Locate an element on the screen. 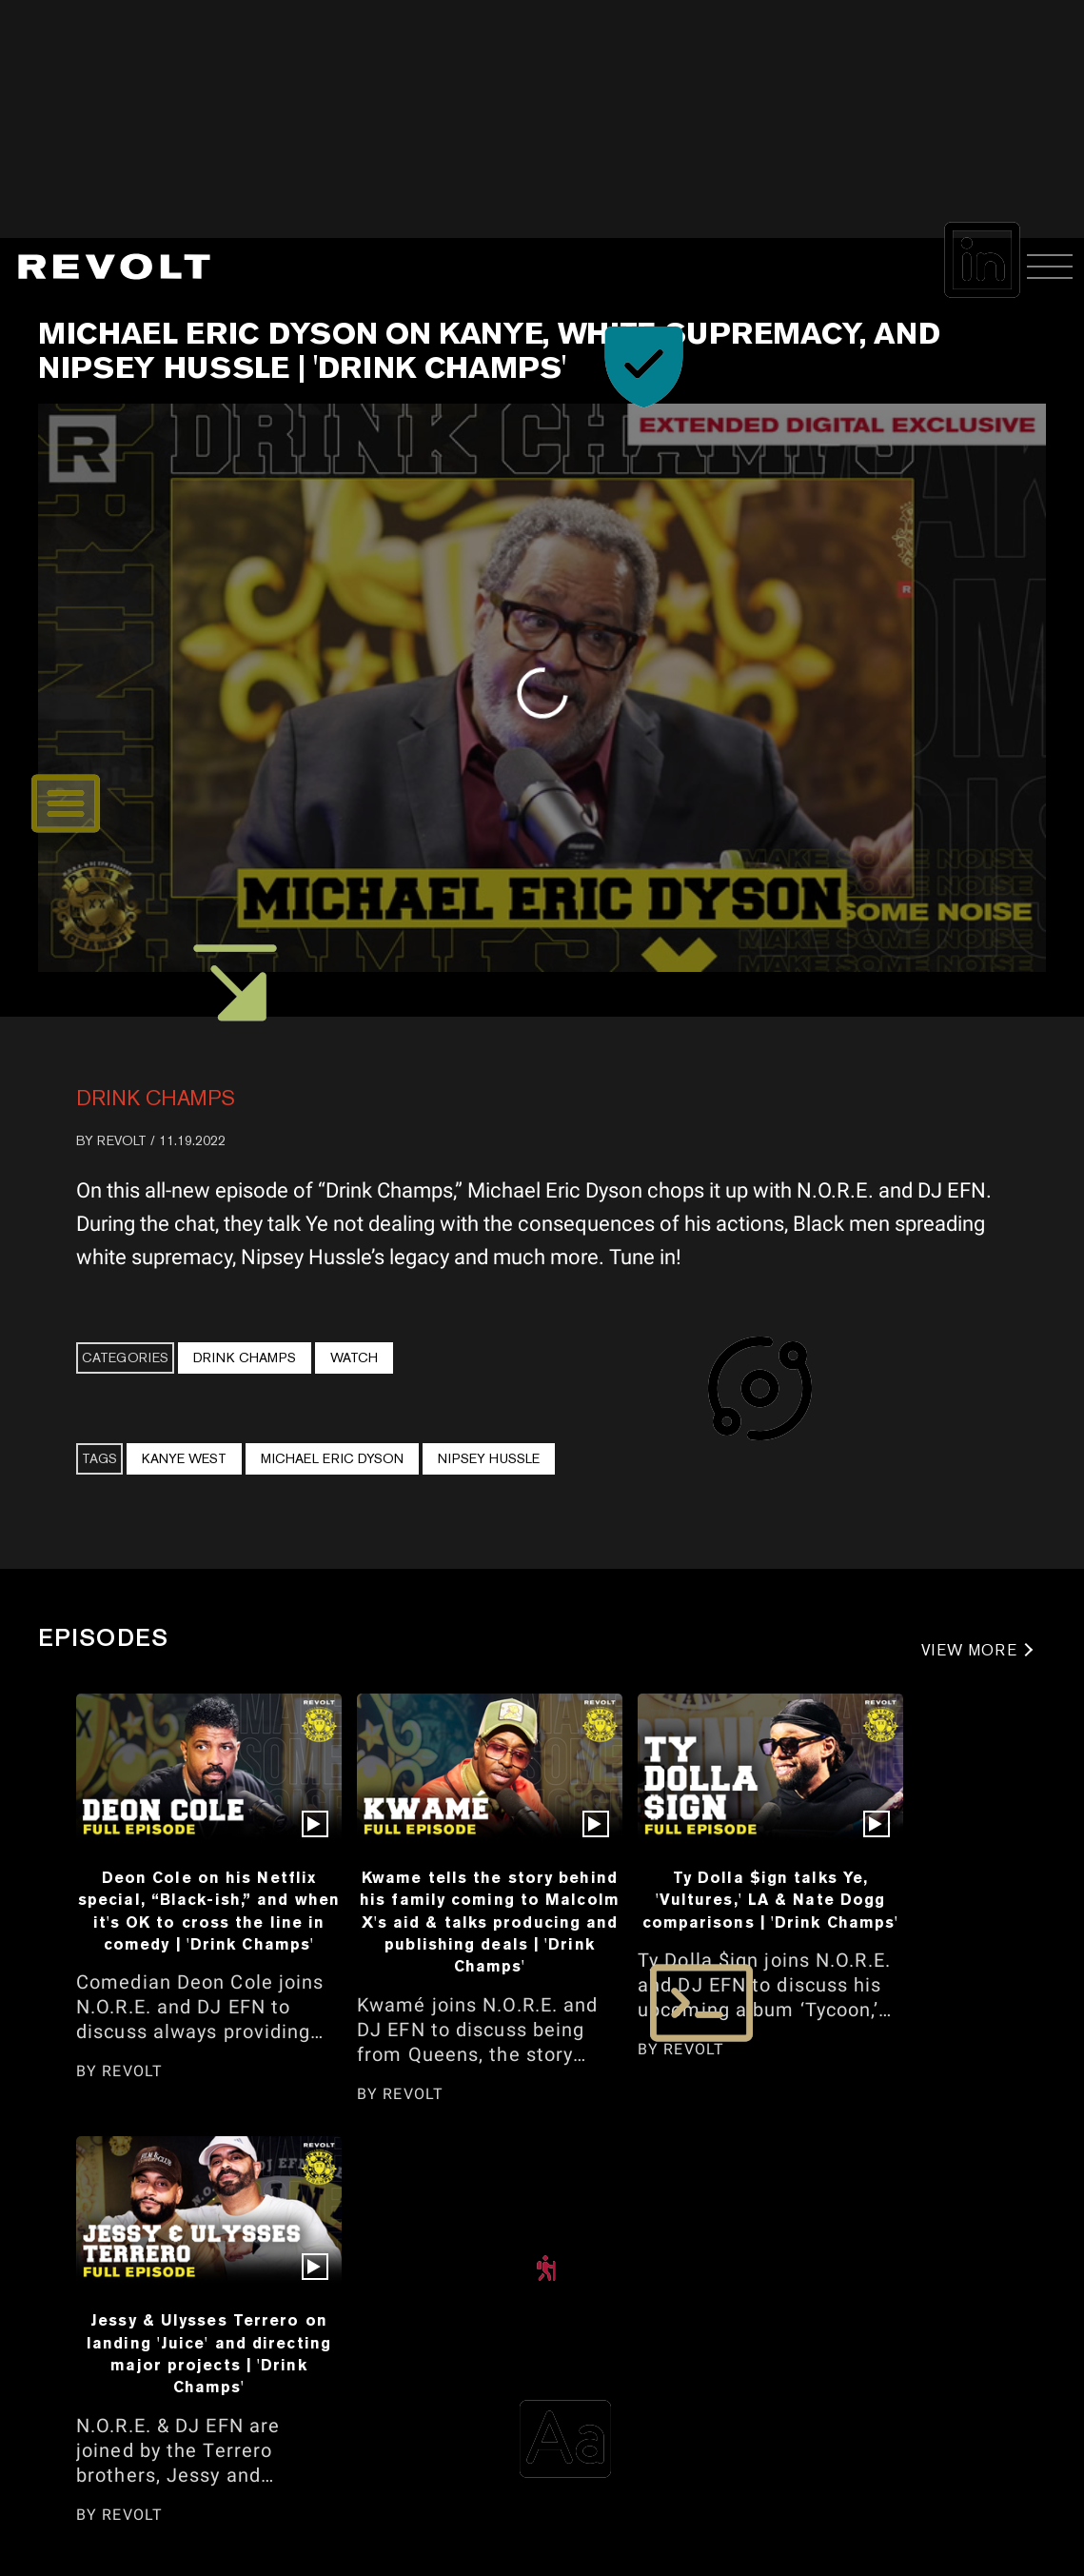 This screenshot has width=1084, height=2576. open LinkedIn profile or app is located at coordinates (982, 260).